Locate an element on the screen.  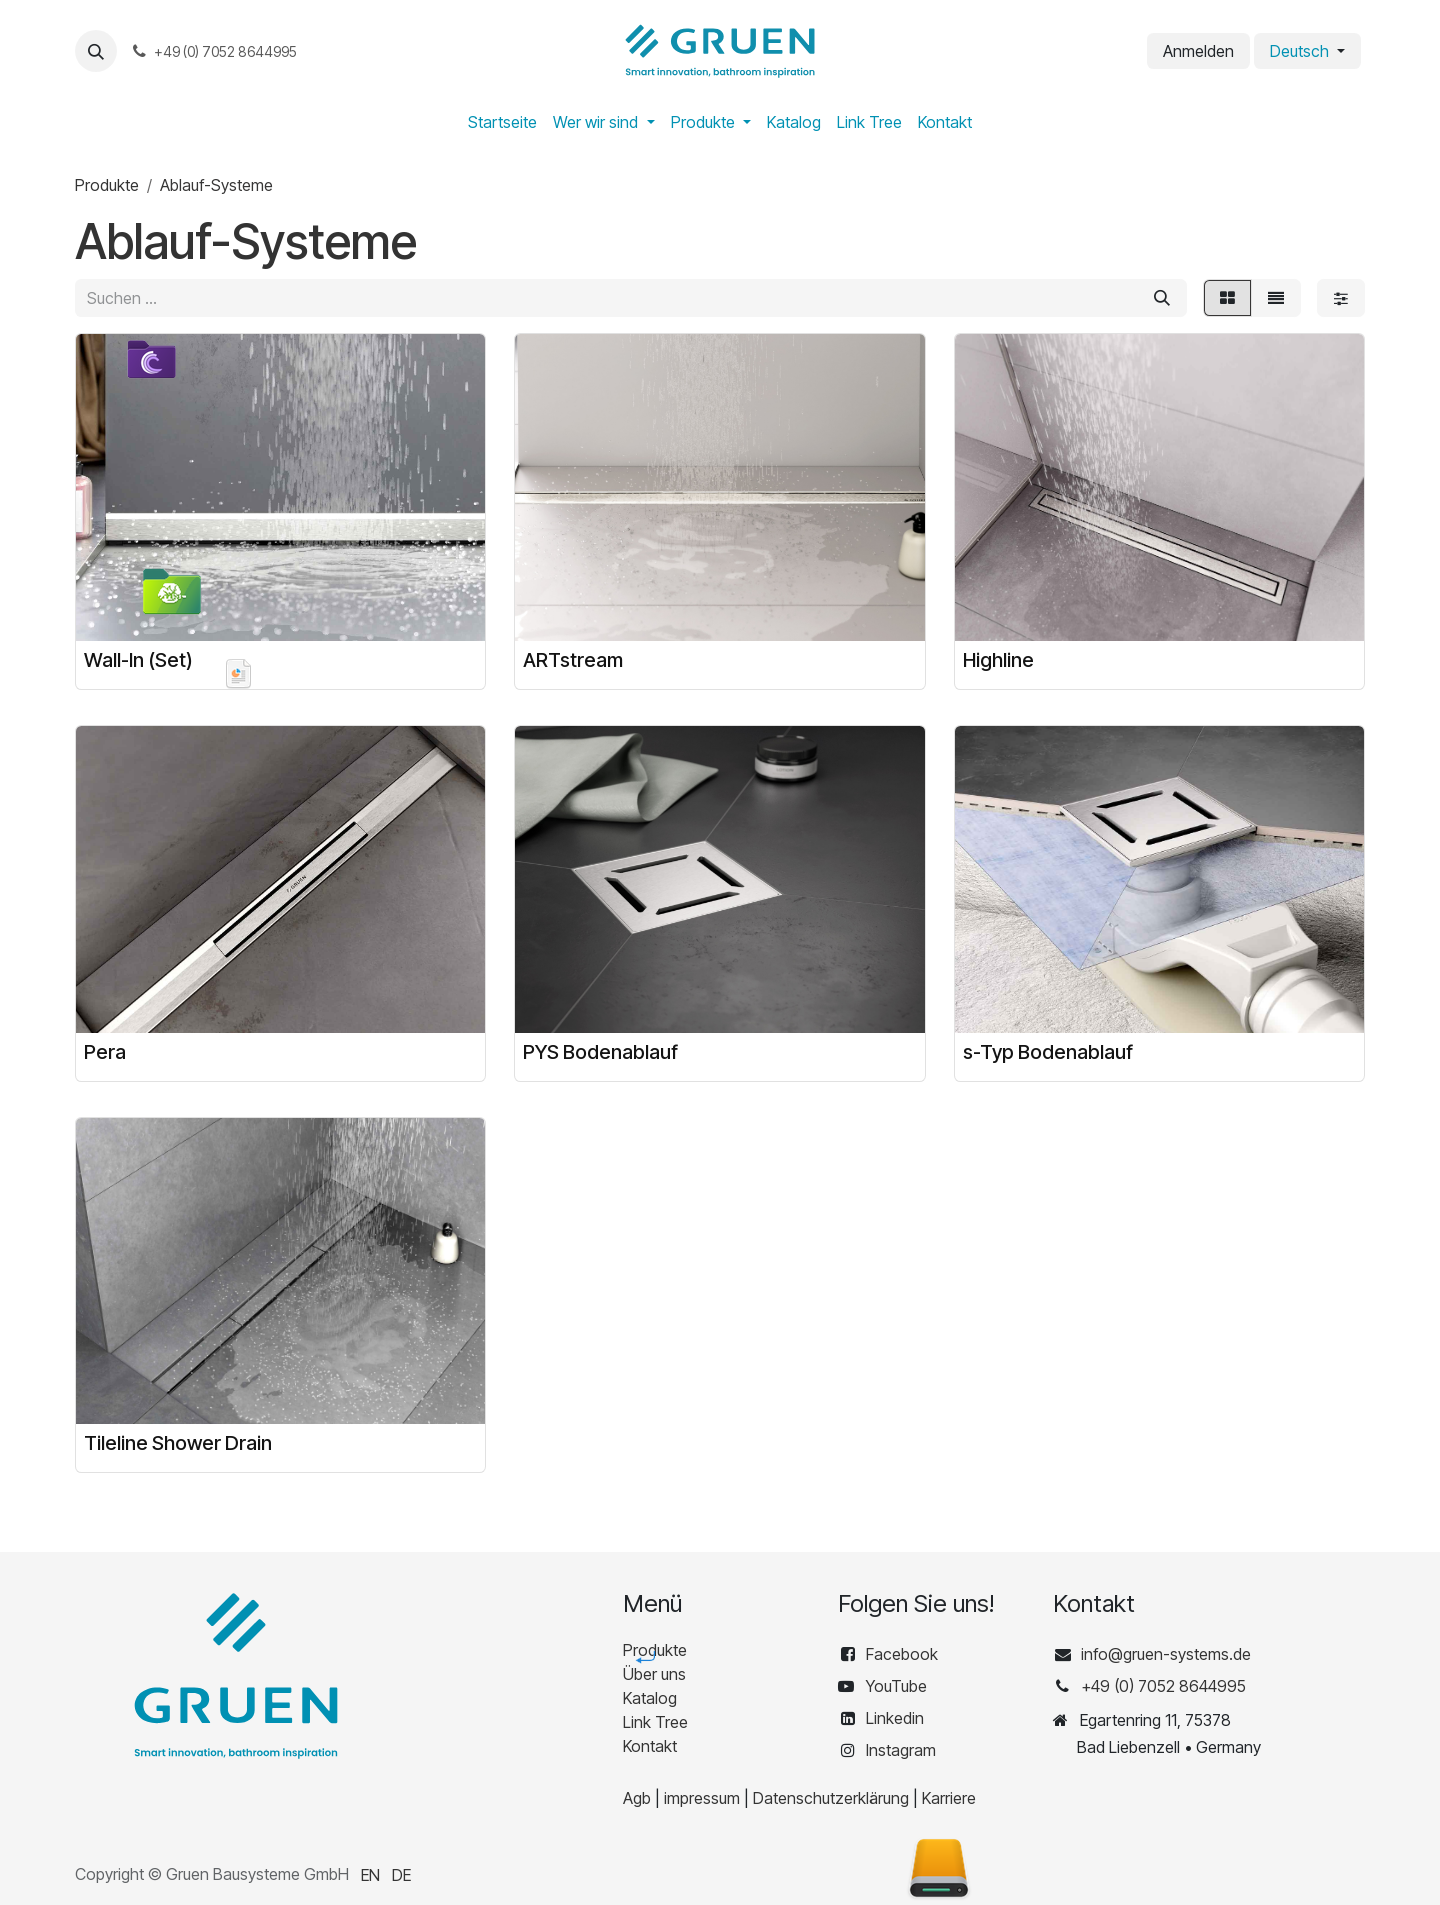
reply to an email message is located at coordinates (645, 1656).